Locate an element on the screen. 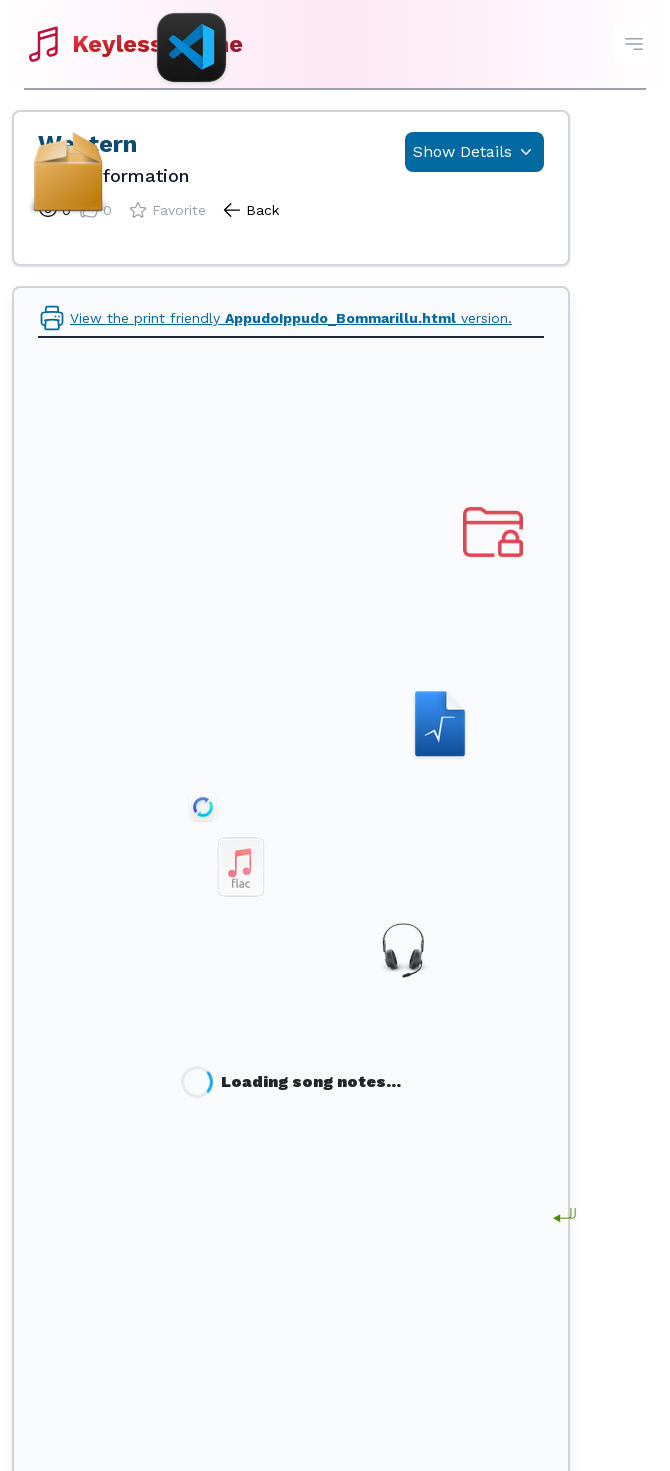 This screenshot has width=670, height=1471. encrypted vault folder access error is located at coordinates (493, 532).